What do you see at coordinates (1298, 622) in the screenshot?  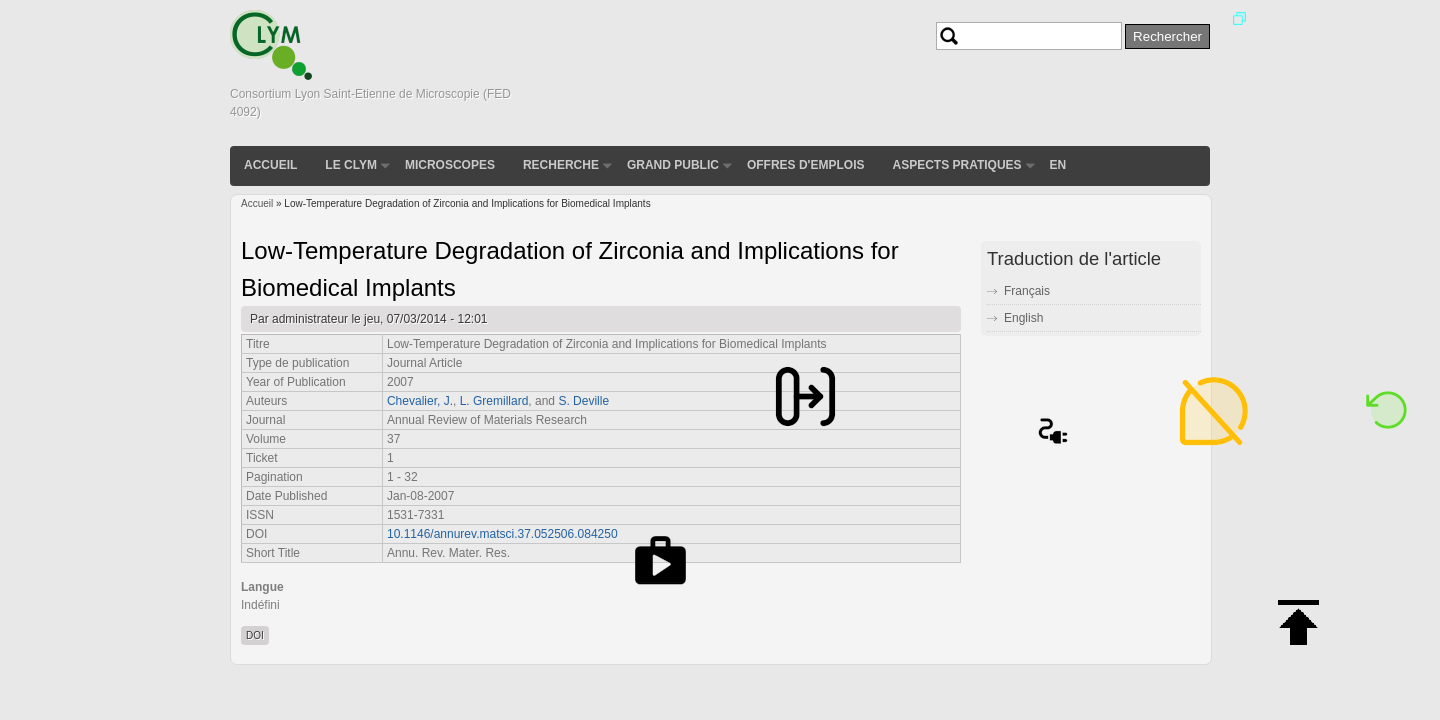 I see `publish or upload content` at bounding box center [1298, 622].